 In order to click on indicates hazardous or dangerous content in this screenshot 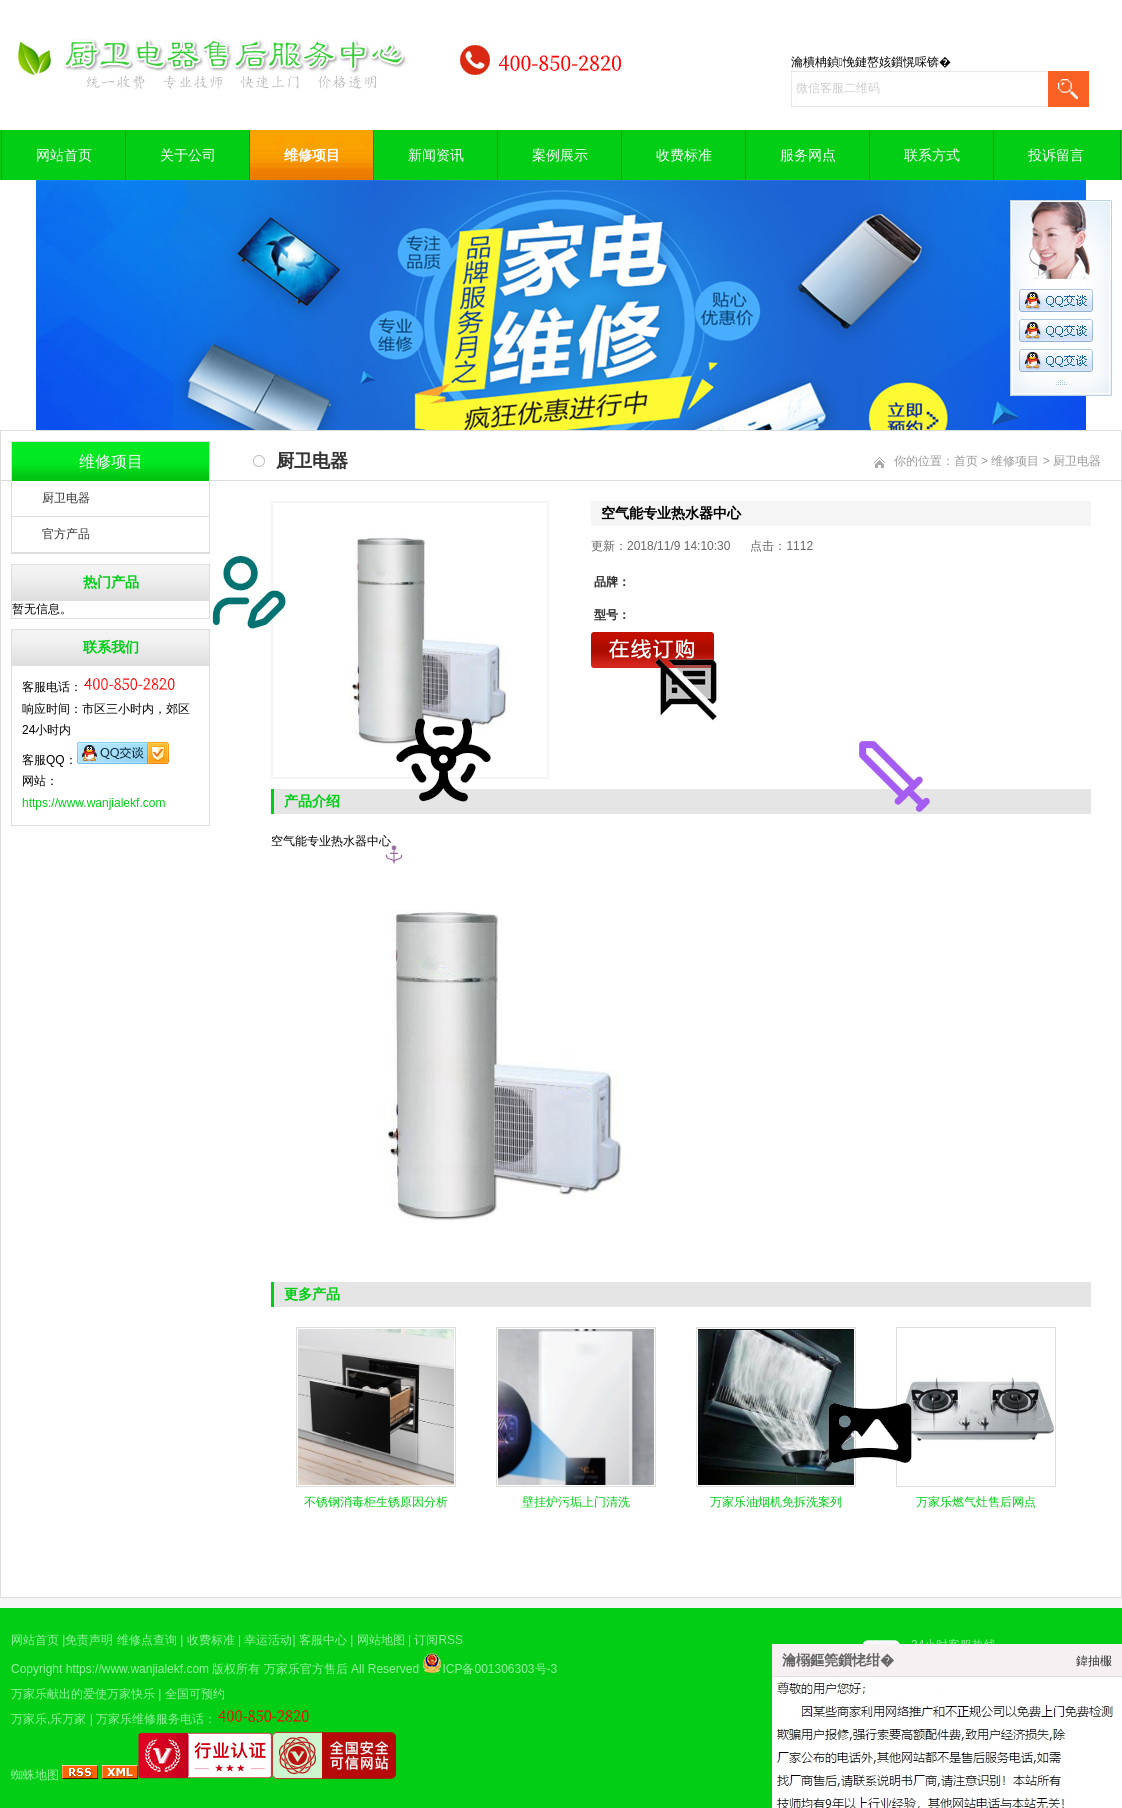, I will do `click(443, 759)`.